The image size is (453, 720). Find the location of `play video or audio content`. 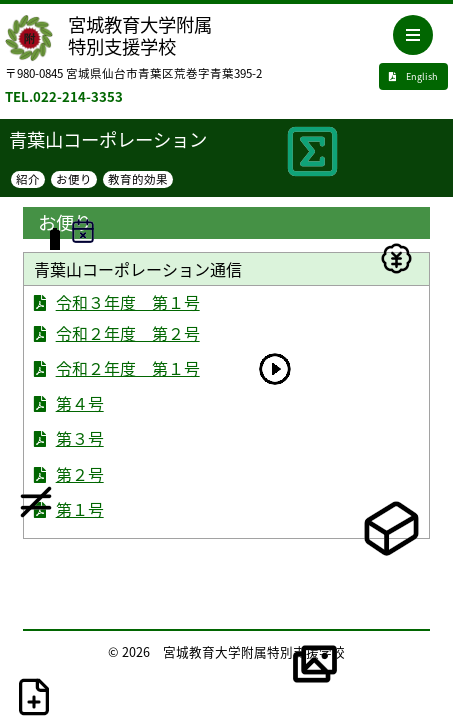

play video or audio content is located at coordinates (275, 369).